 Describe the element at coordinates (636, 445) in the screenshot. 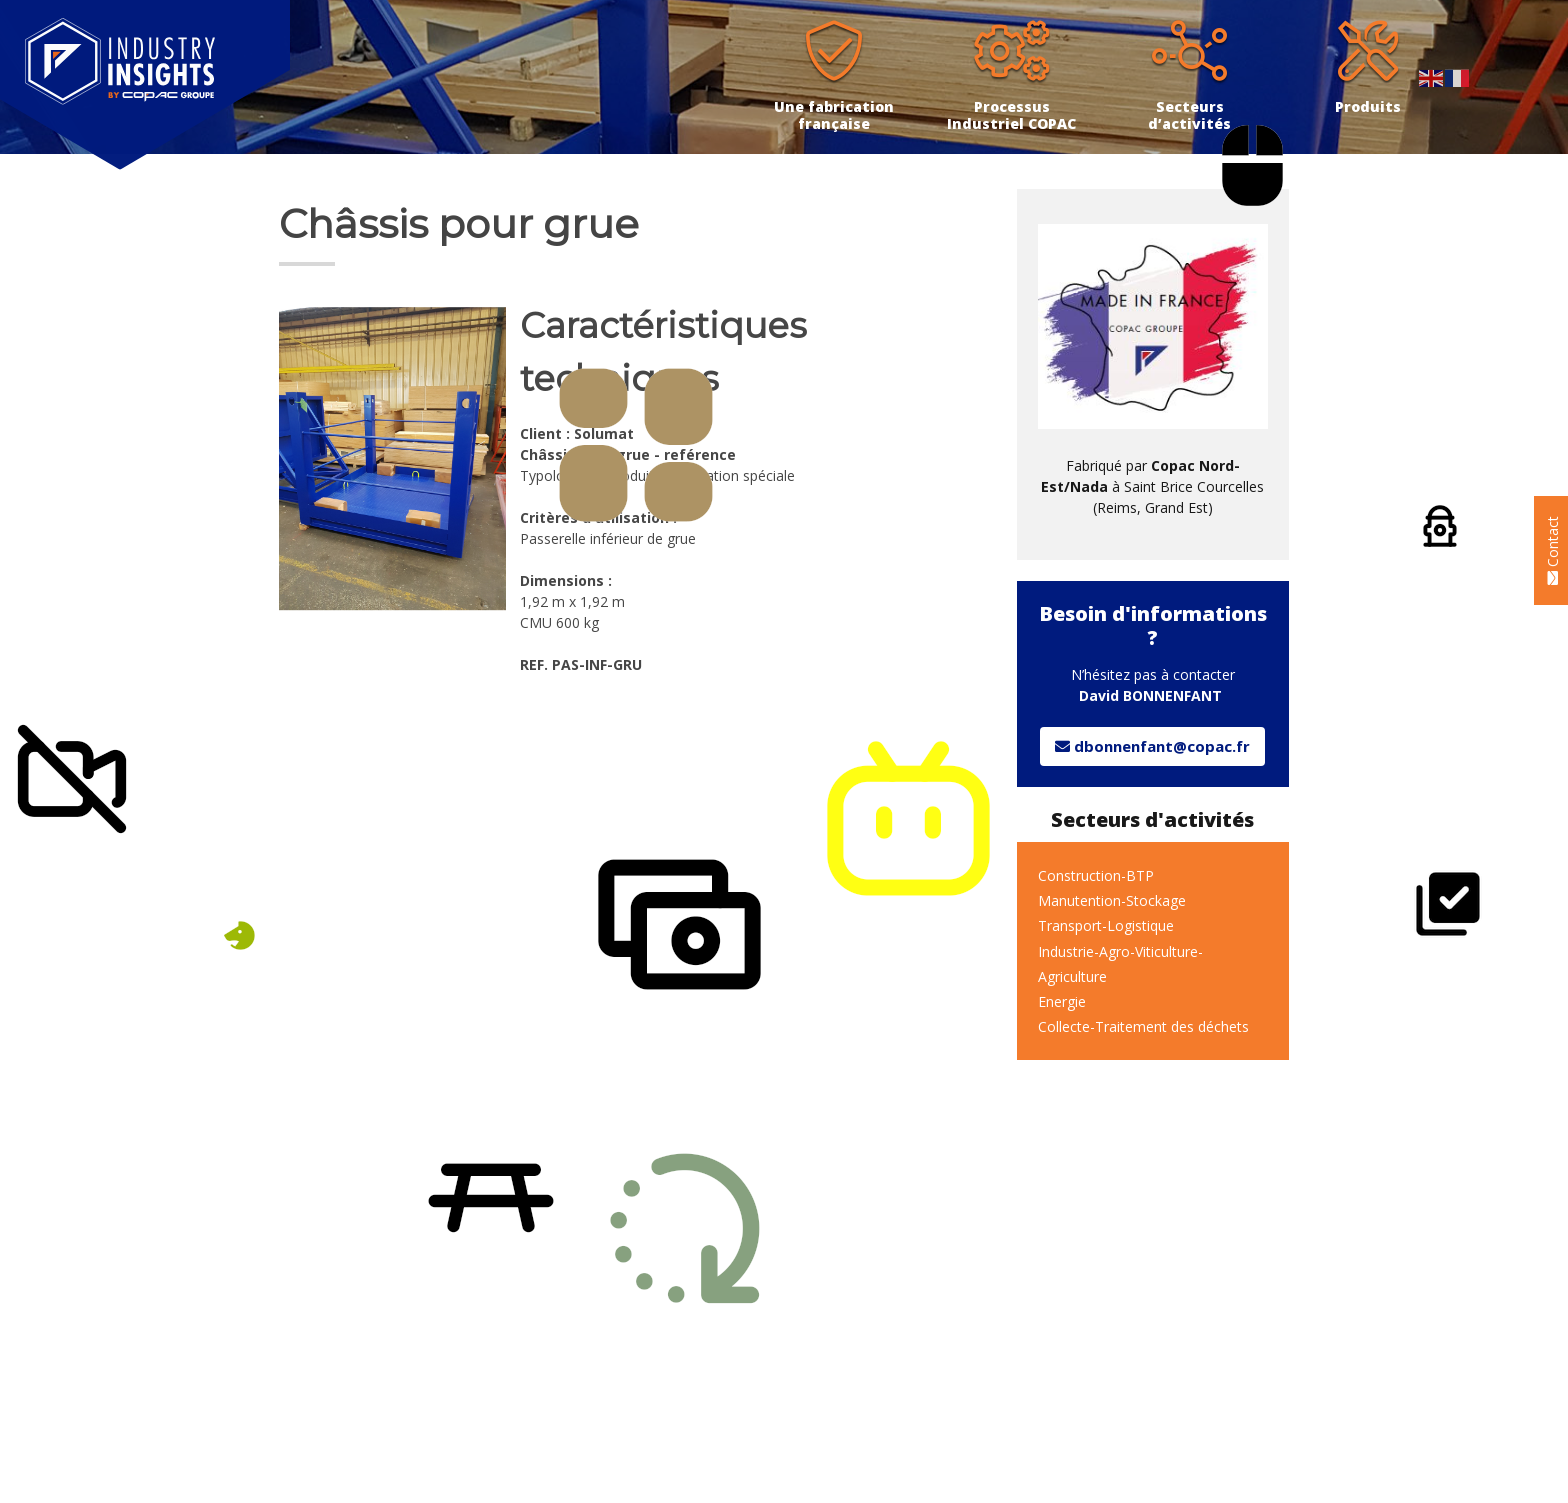

I see `view grid layout` at that location.